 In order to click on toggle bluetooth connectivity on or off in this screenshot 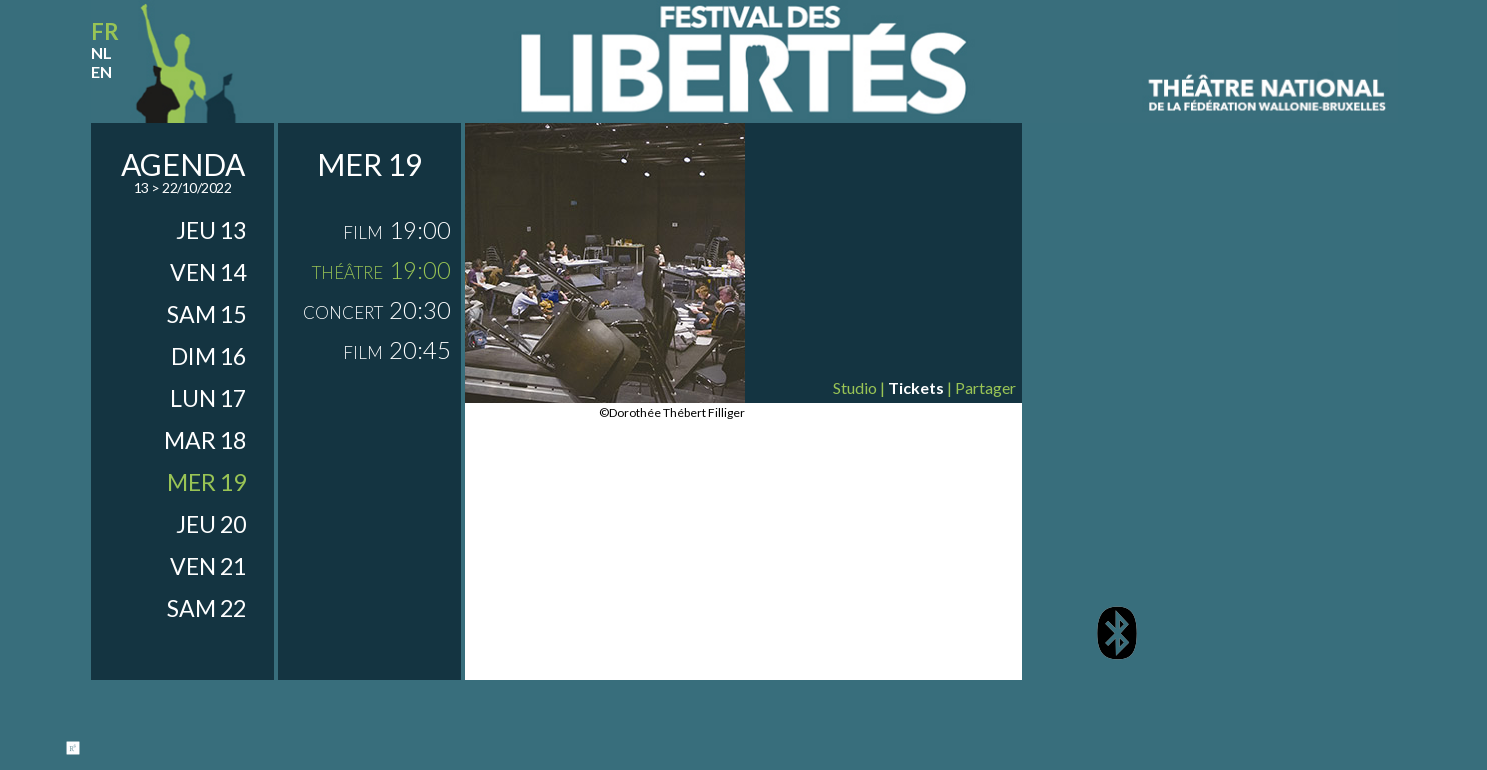, I will do `click(1117, 633)`.